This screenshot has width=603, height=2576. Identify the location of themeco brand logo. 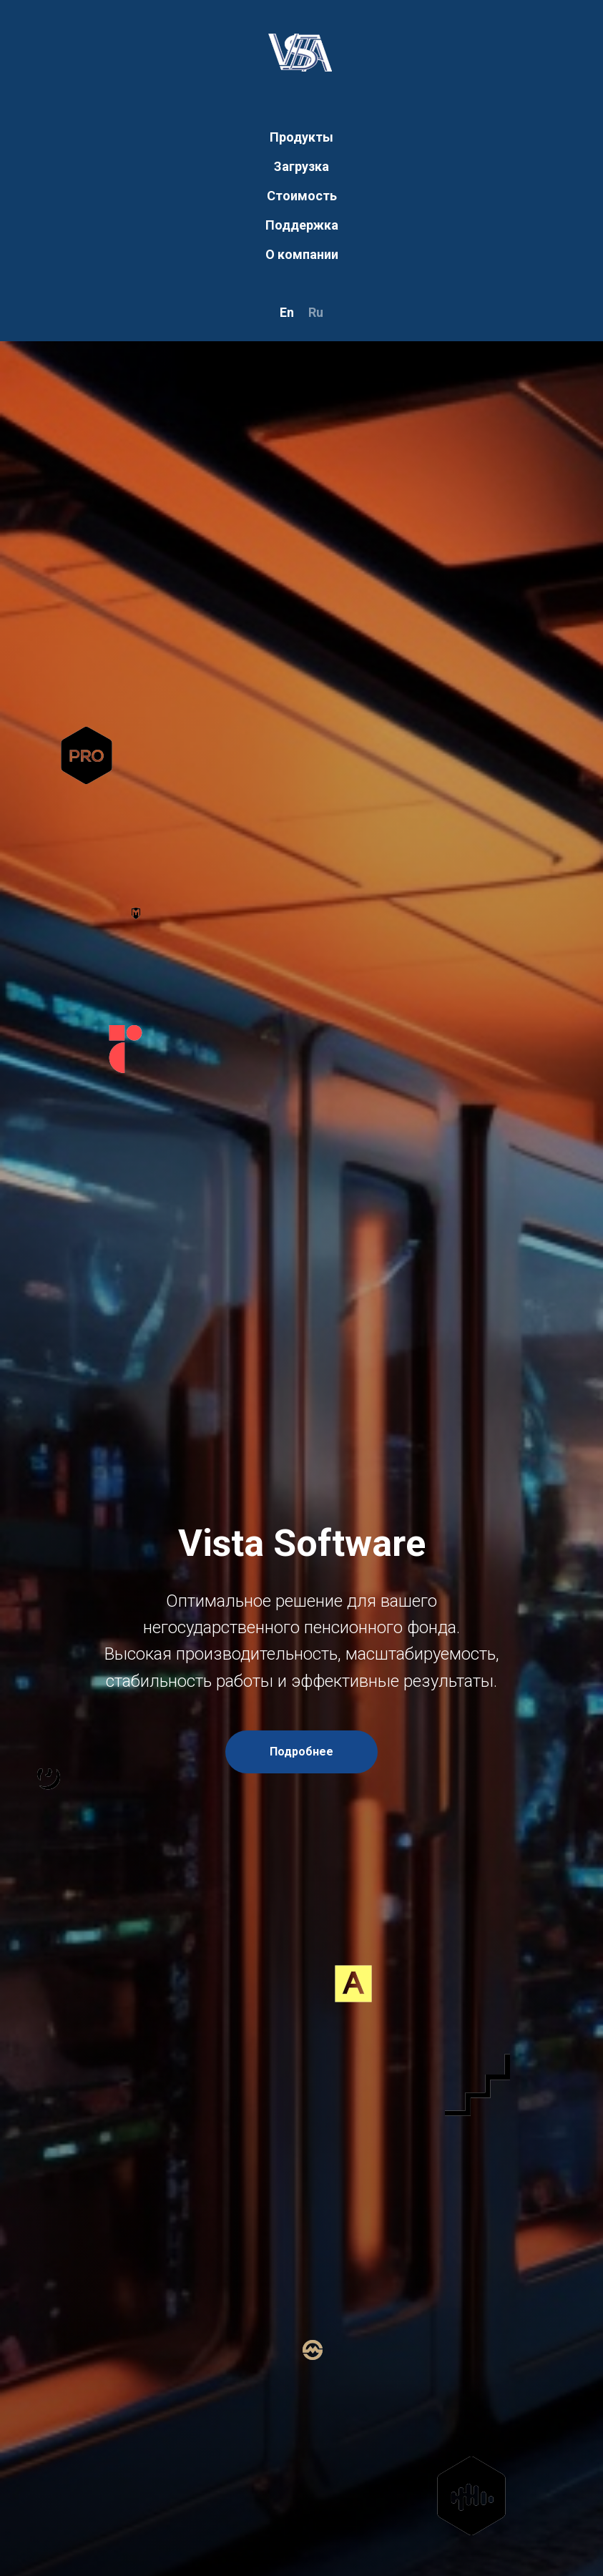
(87, 755).